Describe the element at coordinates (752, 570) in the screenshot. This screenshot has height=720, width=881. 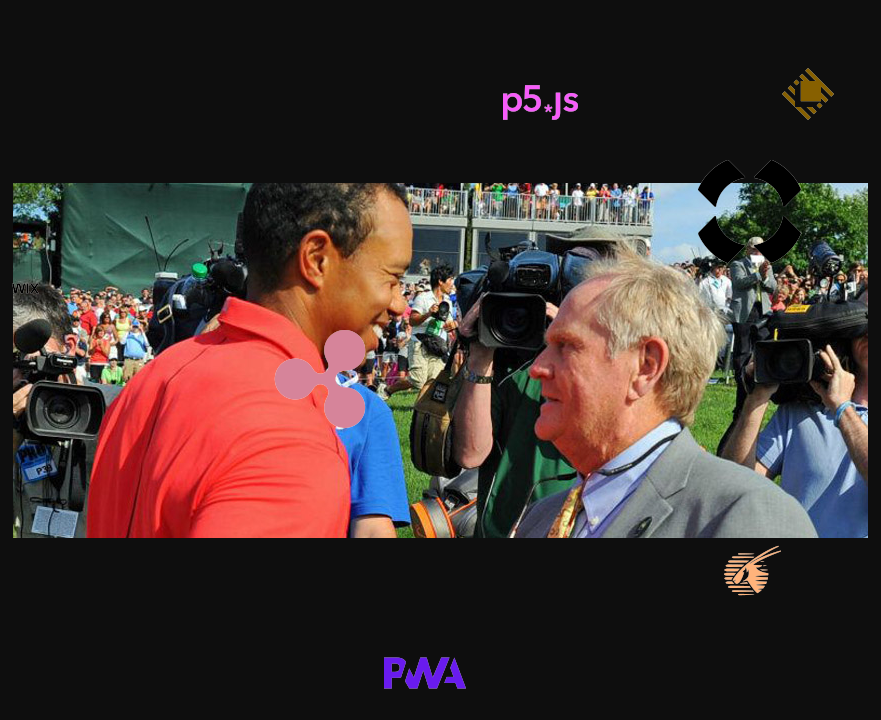
I see `qatar airways logo` at that location.